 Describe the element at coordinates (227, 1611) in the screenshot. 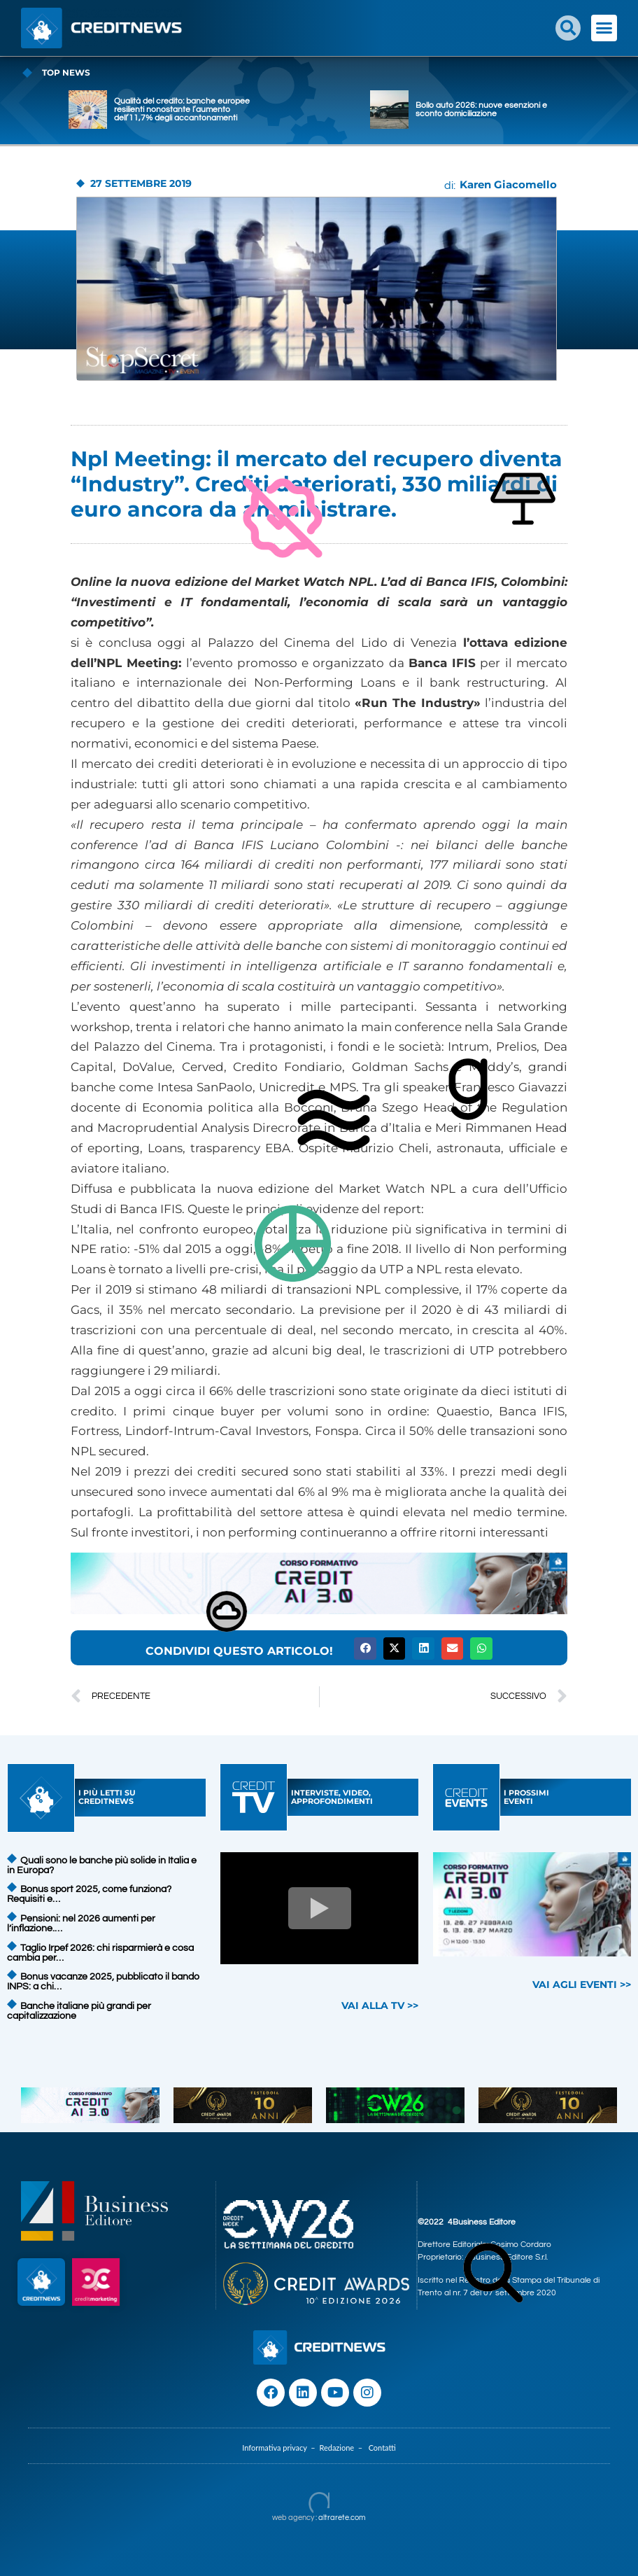

I see `access cloud storage` at that location.